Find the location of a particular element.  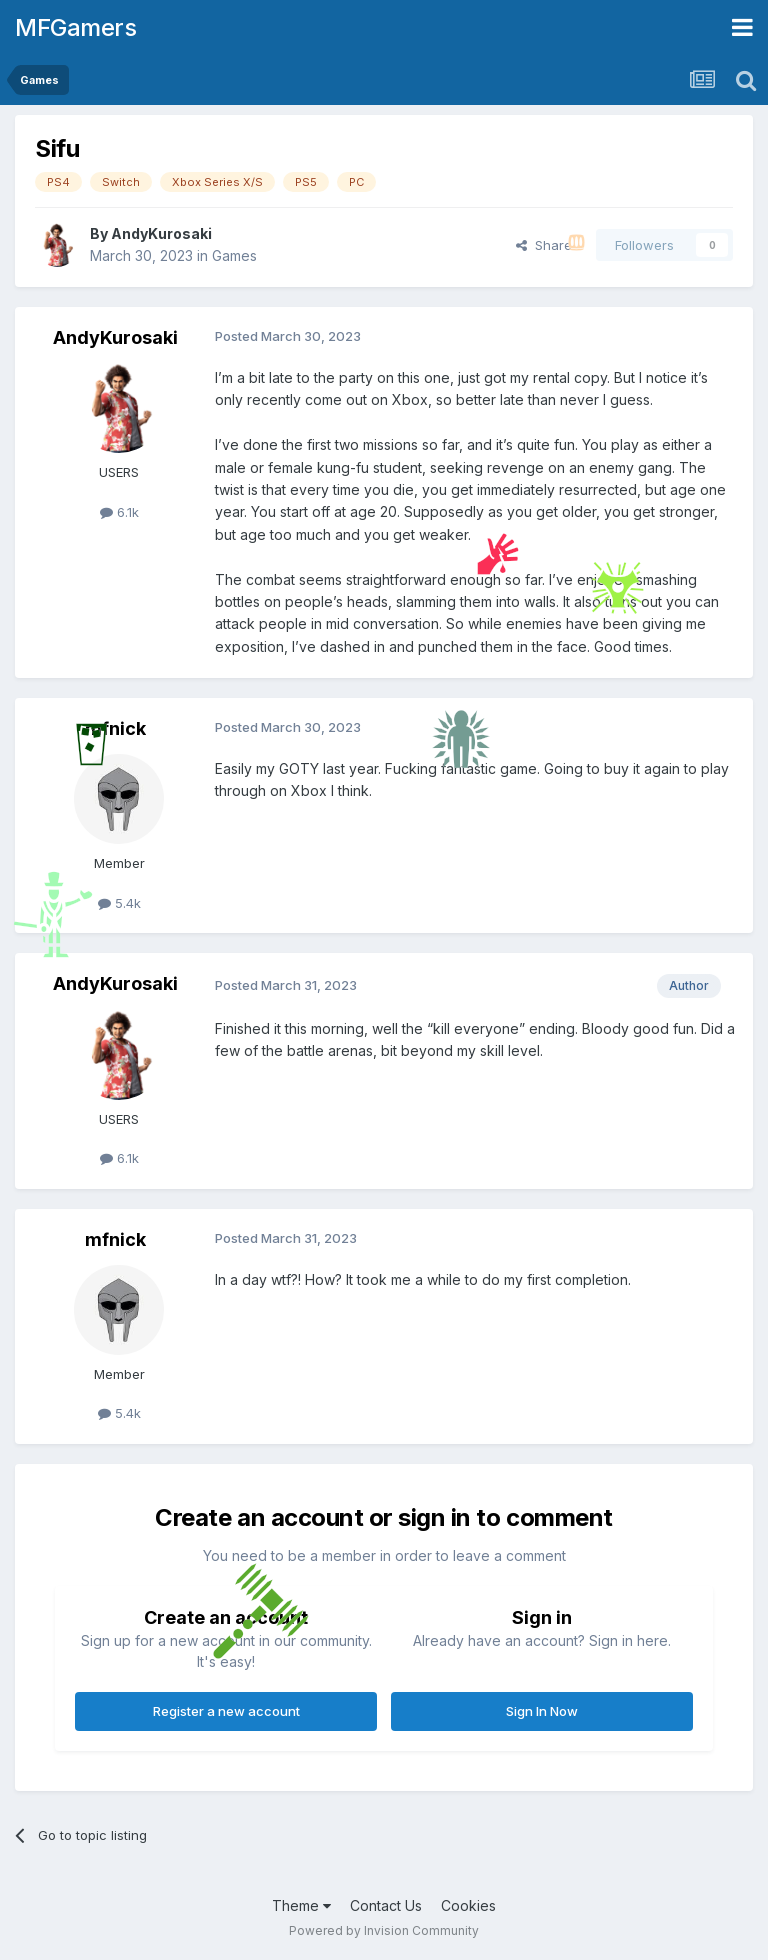

activate frost aura ability is located at coordinates (461, 739).